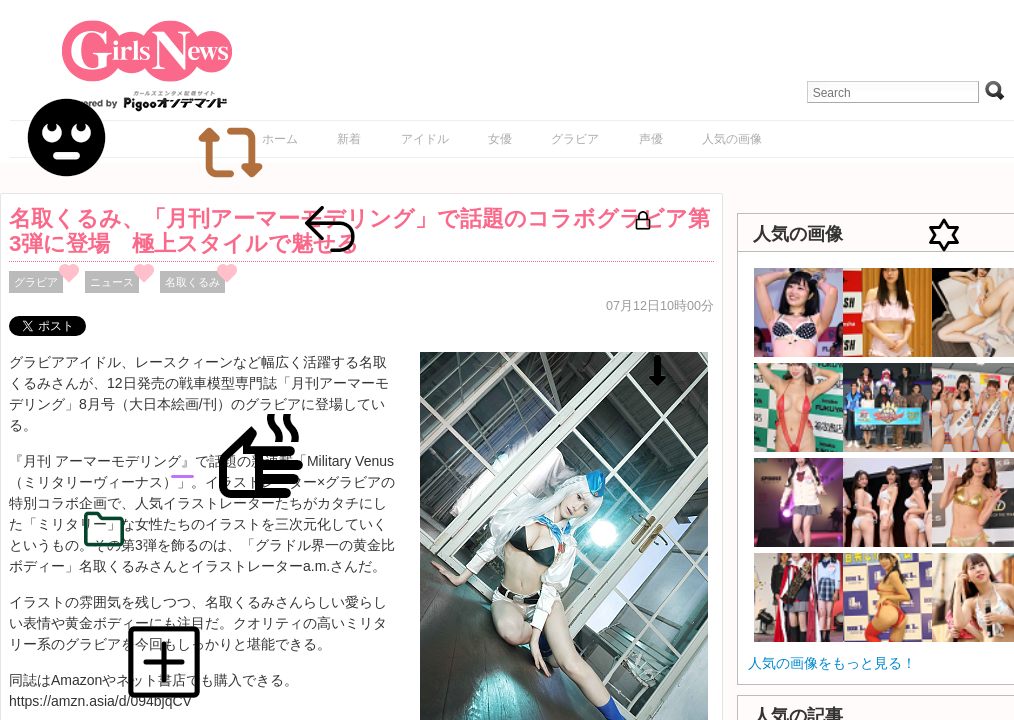  I want to click on indicates jewish or kosher-related content, so click(944, 235).